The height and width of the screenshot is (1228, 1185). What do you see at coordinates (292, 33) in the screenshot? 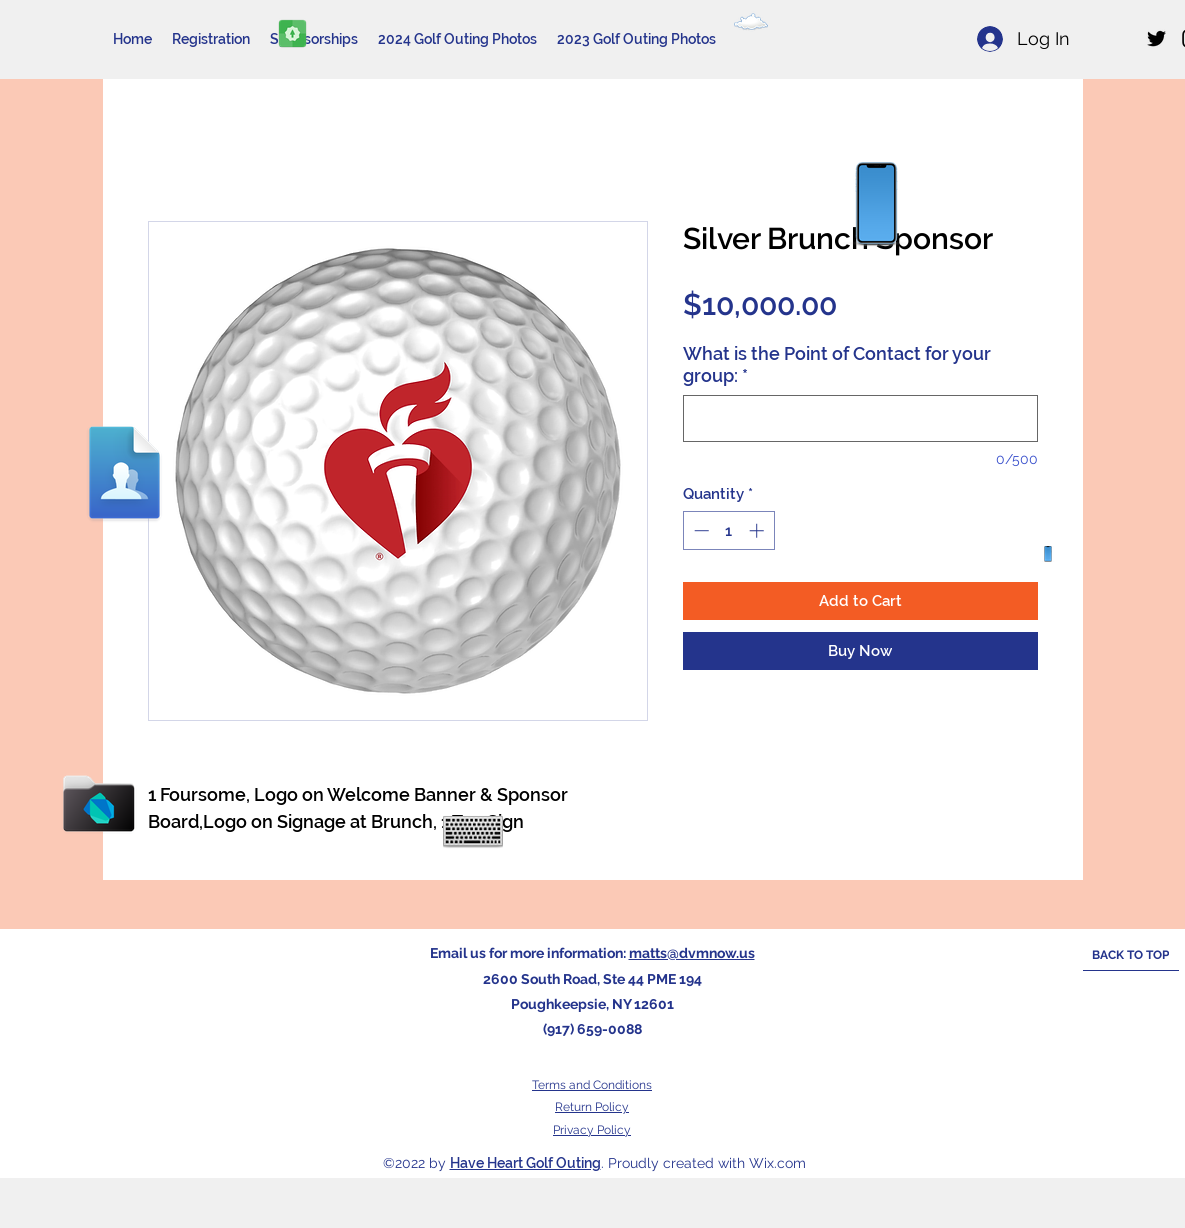
I see `check for operating system updates` at bounding box center [292, 33].